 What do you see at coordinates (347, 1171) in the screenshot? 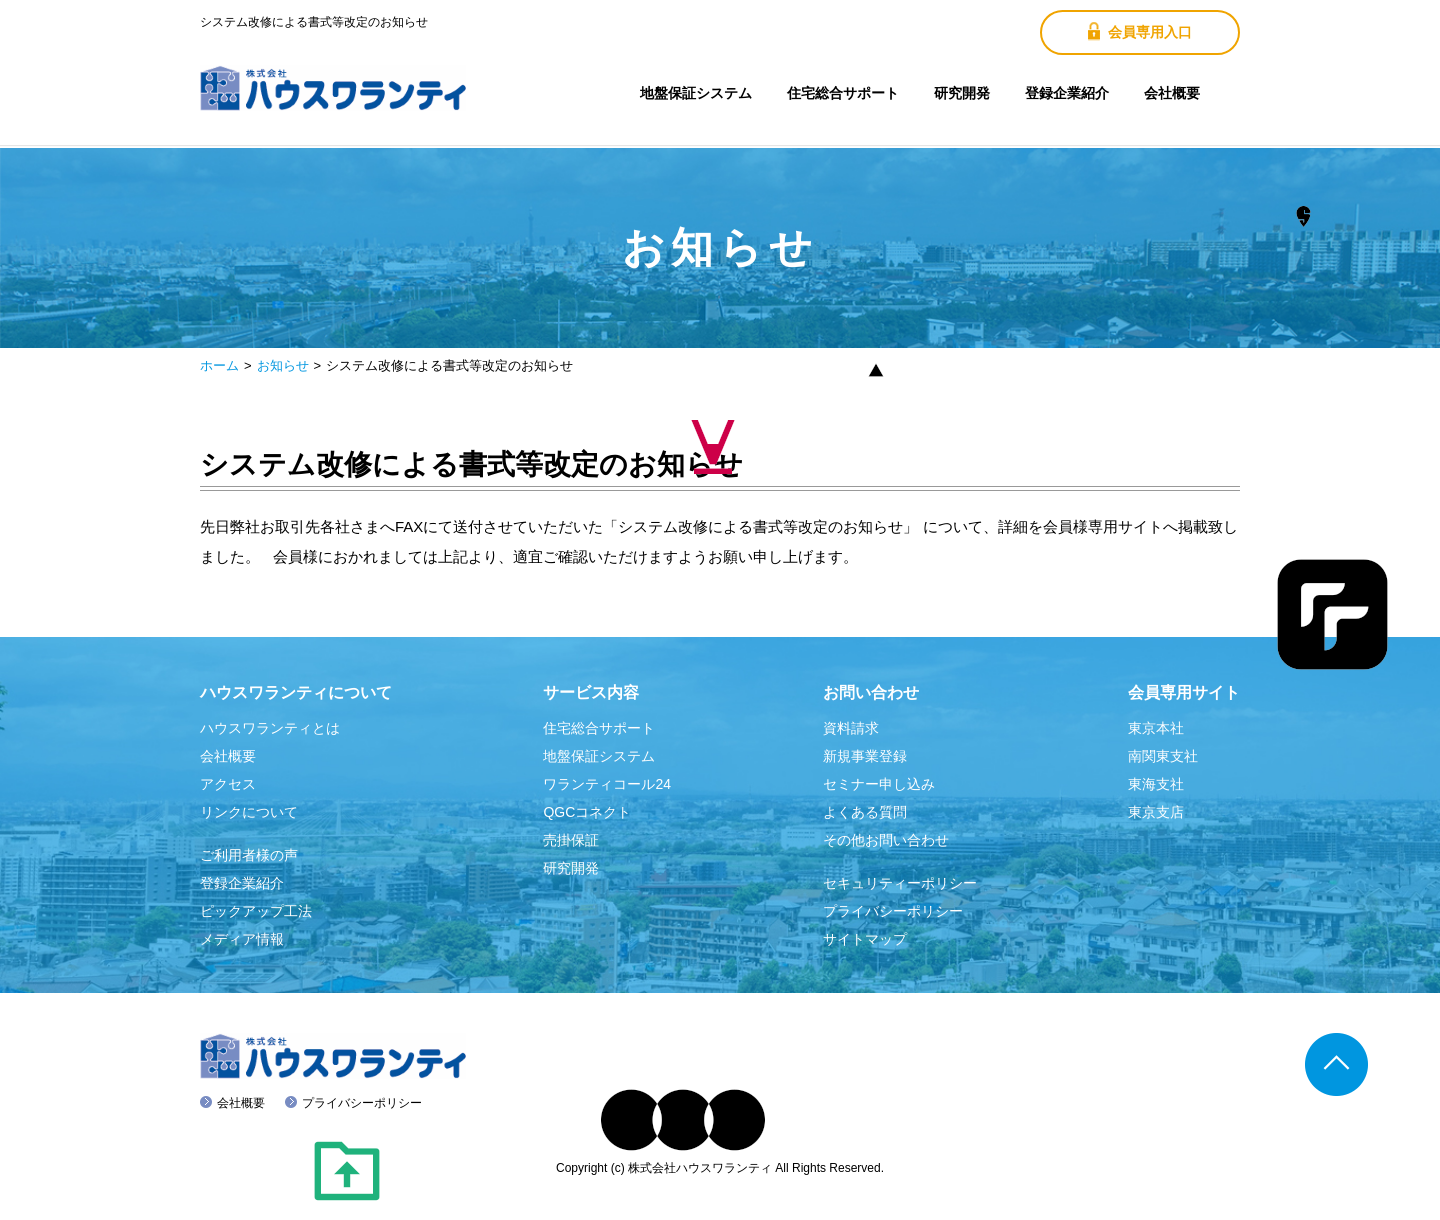
I see `upload files to a folder` at bounding box center [347, 1171].